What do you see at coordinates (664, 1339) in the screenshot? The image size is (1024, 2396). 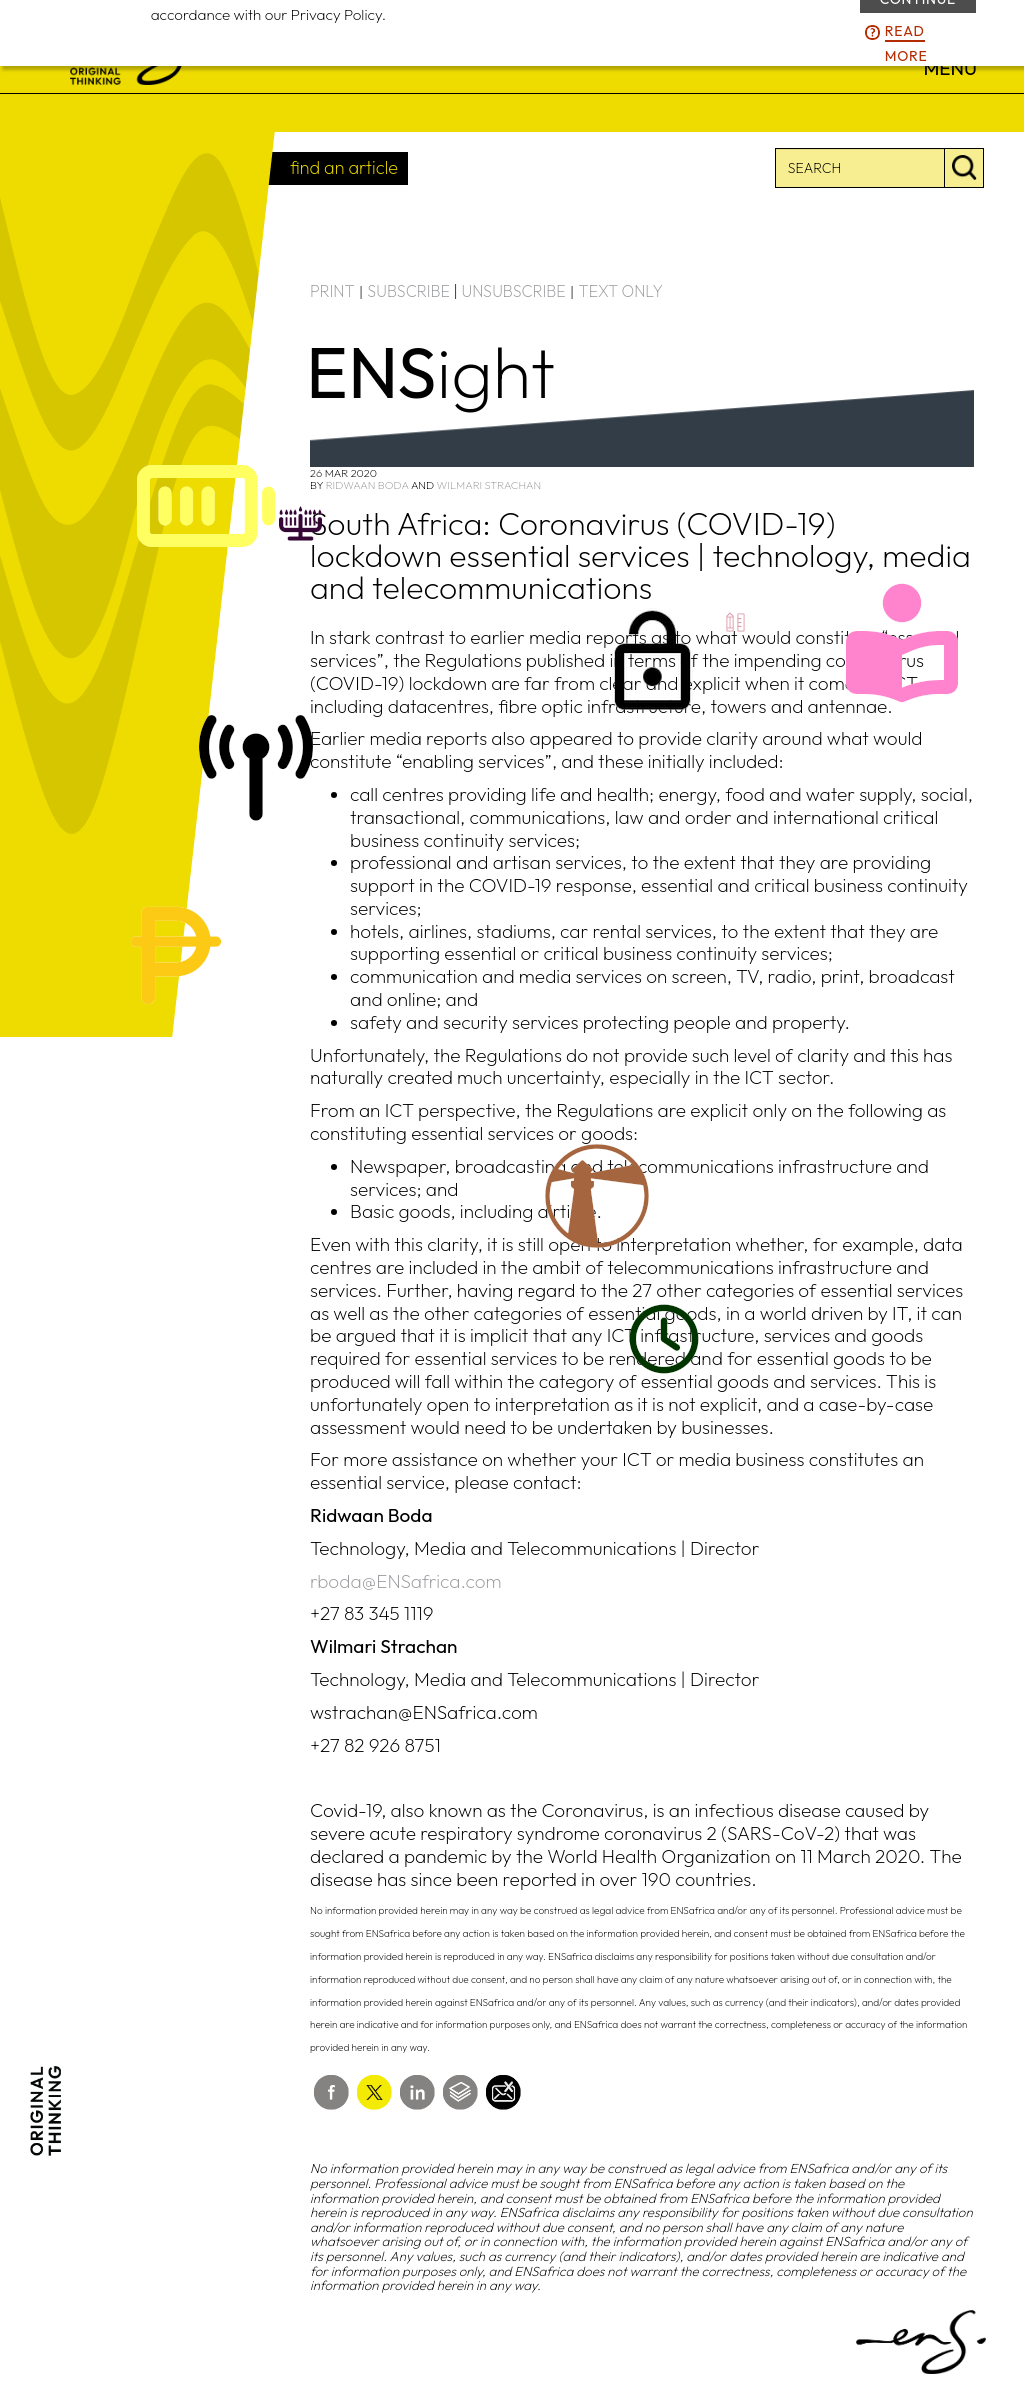 I see `view time or clock settings` at bounding box center [664, 1339].